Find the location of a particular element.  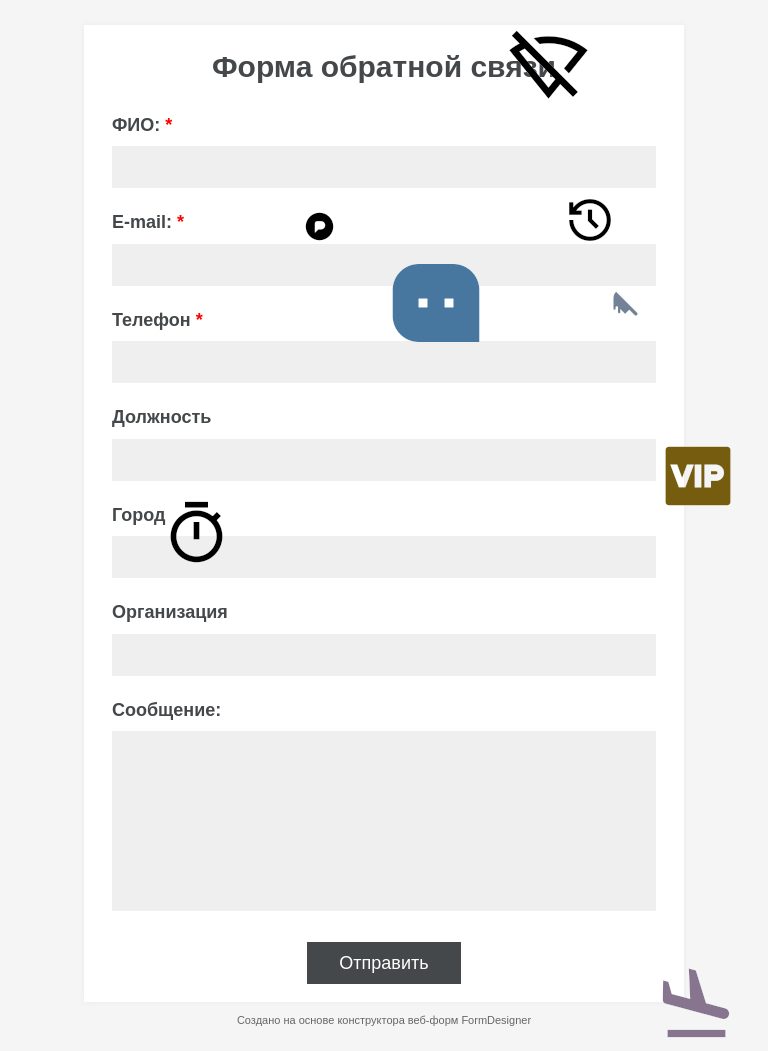

open the pixelfed app is located at coordinates (319, 226).